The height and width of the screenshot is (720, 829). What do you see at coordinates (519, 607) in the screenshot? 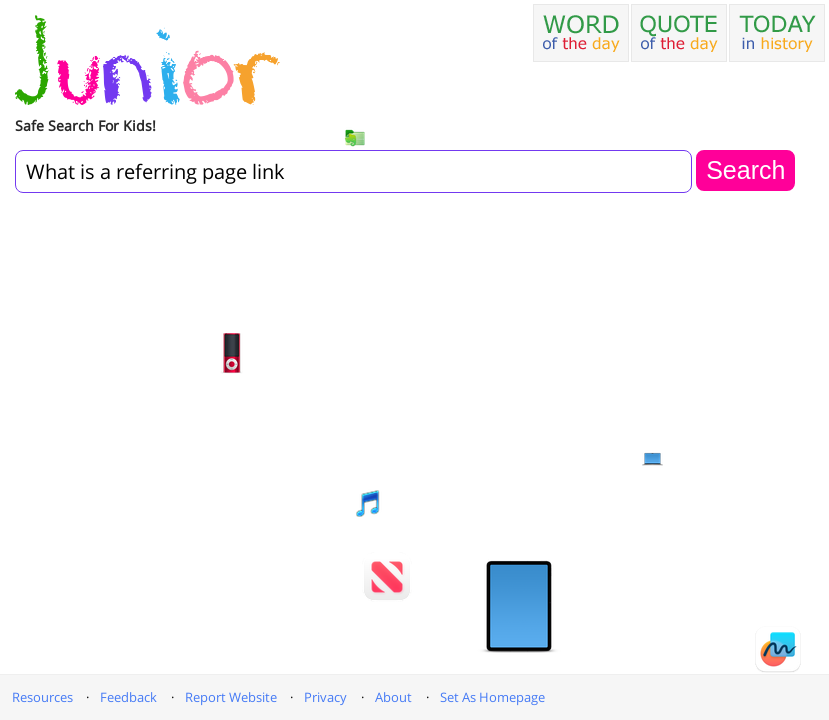
I see `iPad Air M2 device icon` at bounding box center [519, 607].